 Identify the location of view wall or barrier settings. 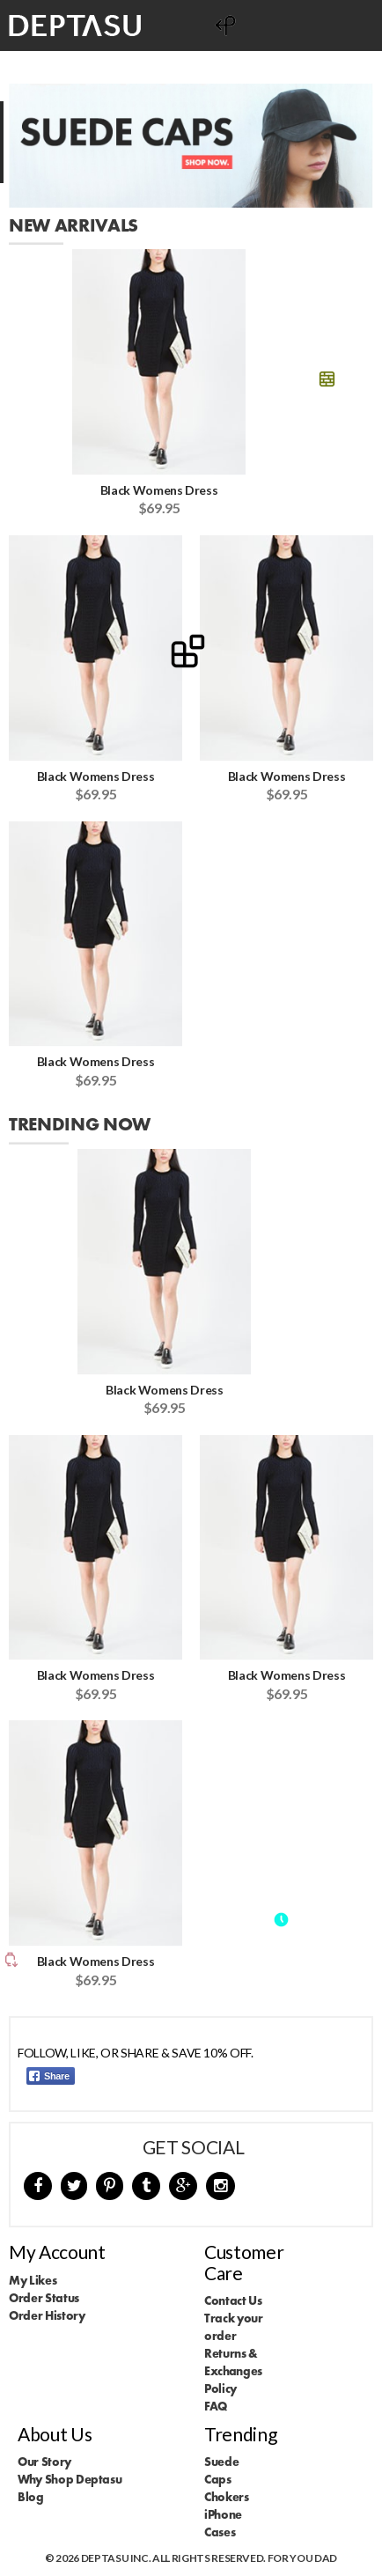
(327, 379).